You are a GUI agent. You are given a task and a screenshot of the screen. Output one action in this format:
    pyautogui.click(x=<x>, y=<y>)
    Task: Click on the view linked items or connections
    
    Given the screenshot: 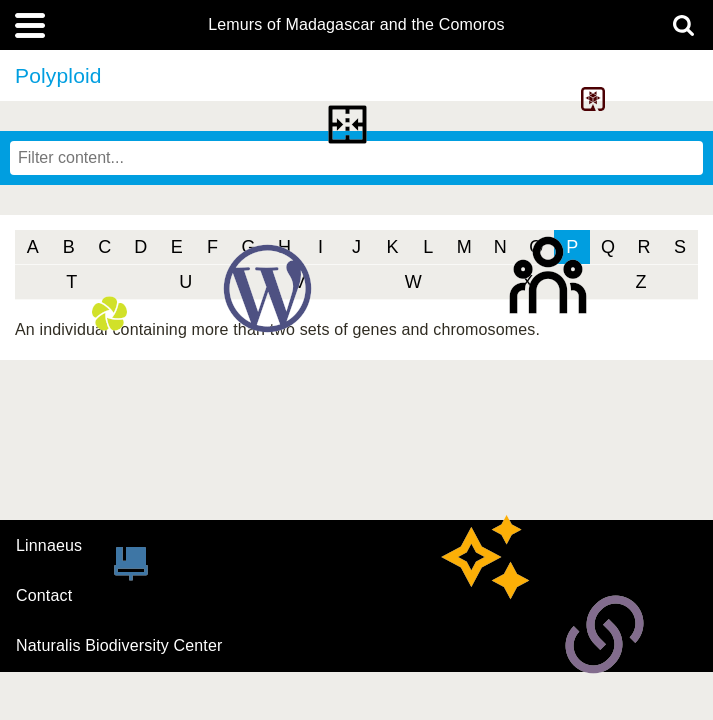 What is the action you would take?
    pyautogui.click(x=604, y=634)
    